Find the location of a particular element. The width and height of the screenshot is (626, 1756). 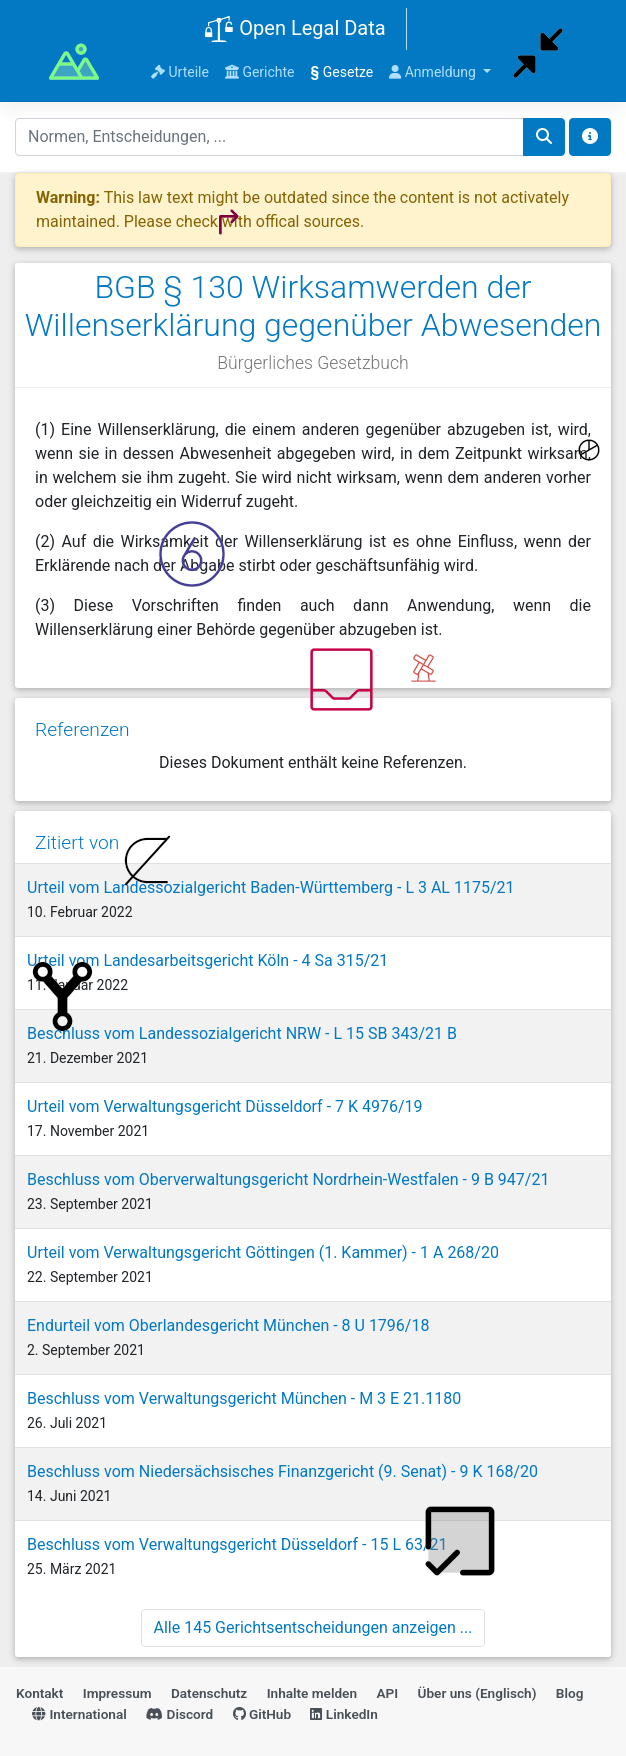

view repository branch network is located at coordinates (62, 996).